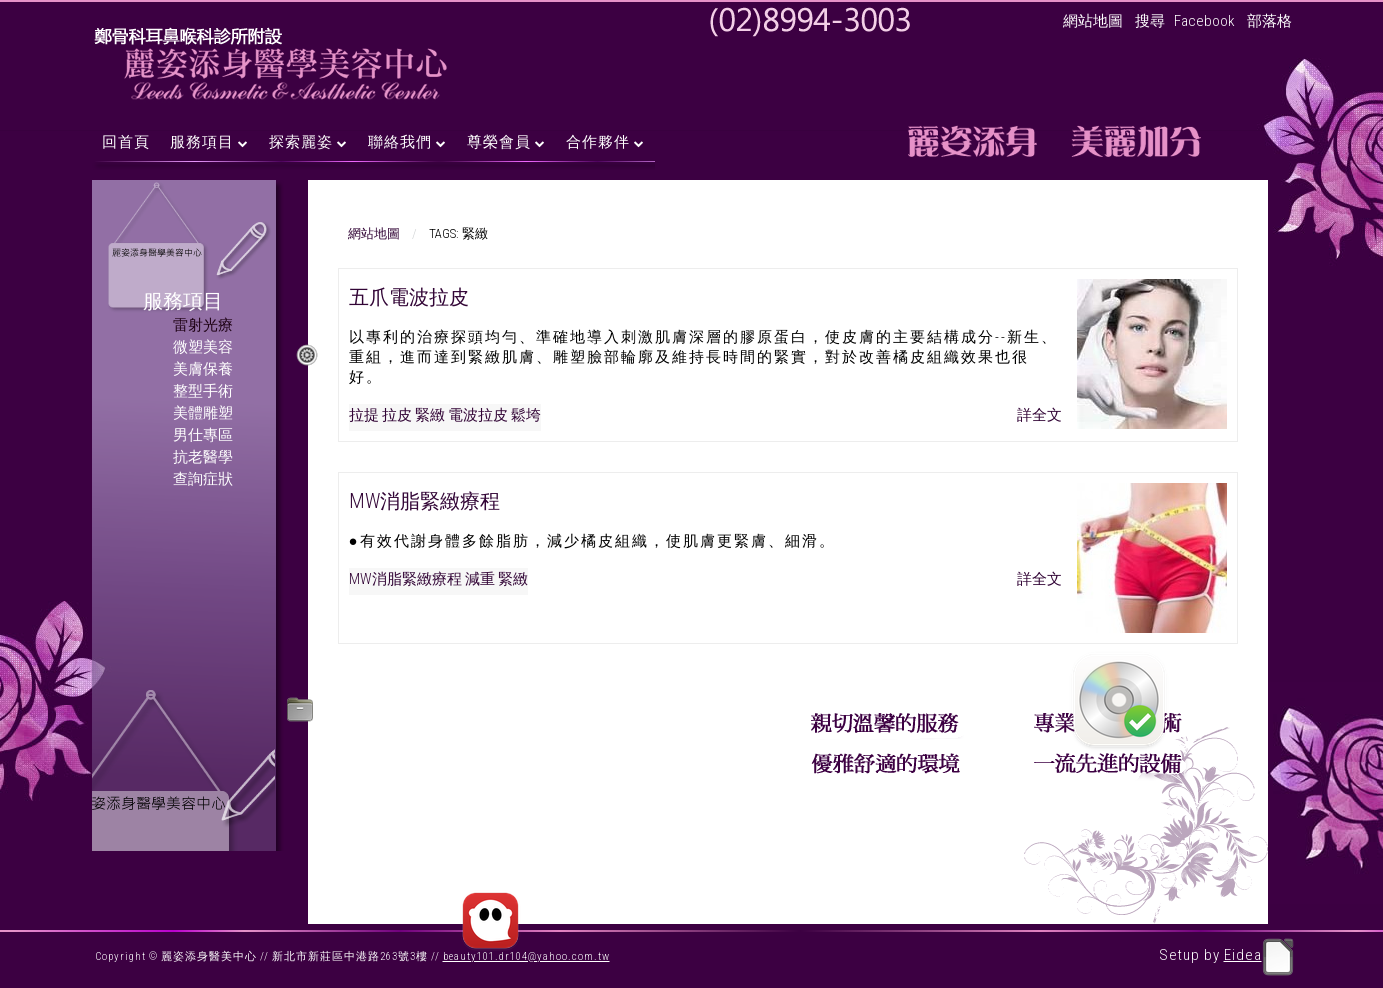 The height and width of the screenshot is (988, 1383). I want to click on open file manager application, so click(300, 709).